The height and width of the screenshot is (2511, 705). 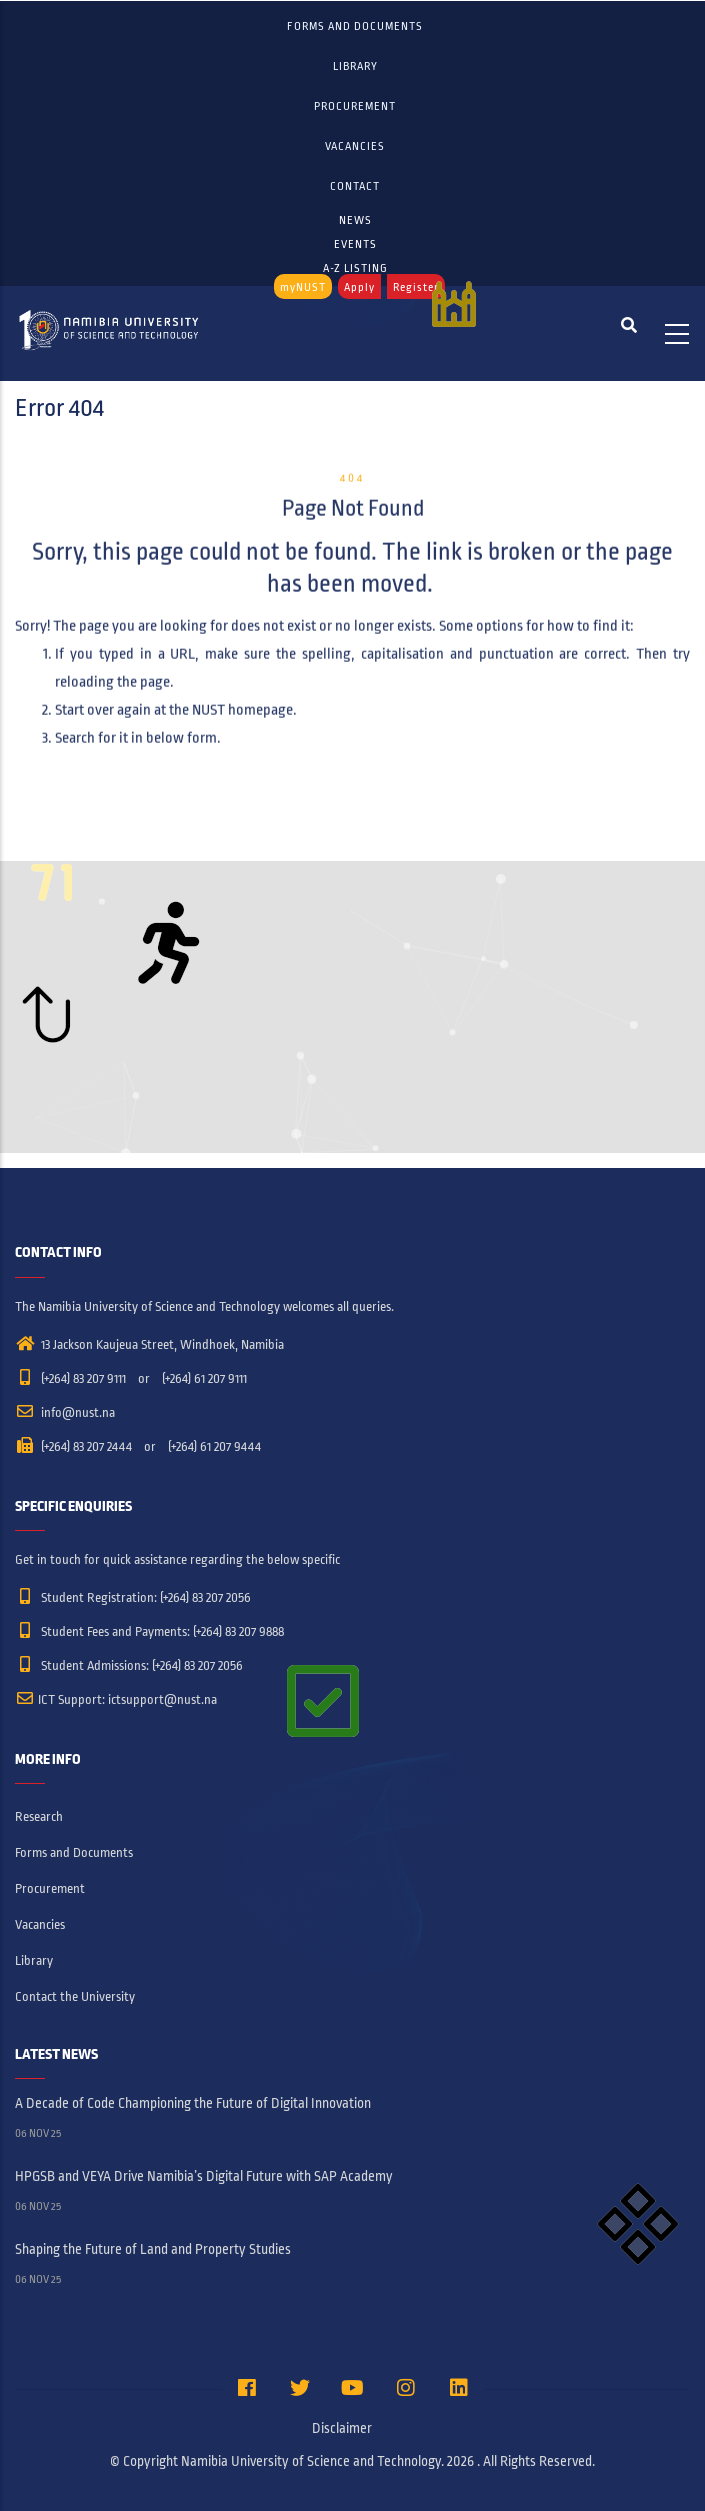 What do you see at coordinates (323, 1701) in the screenshot?
I see `mark task as complete` at bounding box center [323, 1701].